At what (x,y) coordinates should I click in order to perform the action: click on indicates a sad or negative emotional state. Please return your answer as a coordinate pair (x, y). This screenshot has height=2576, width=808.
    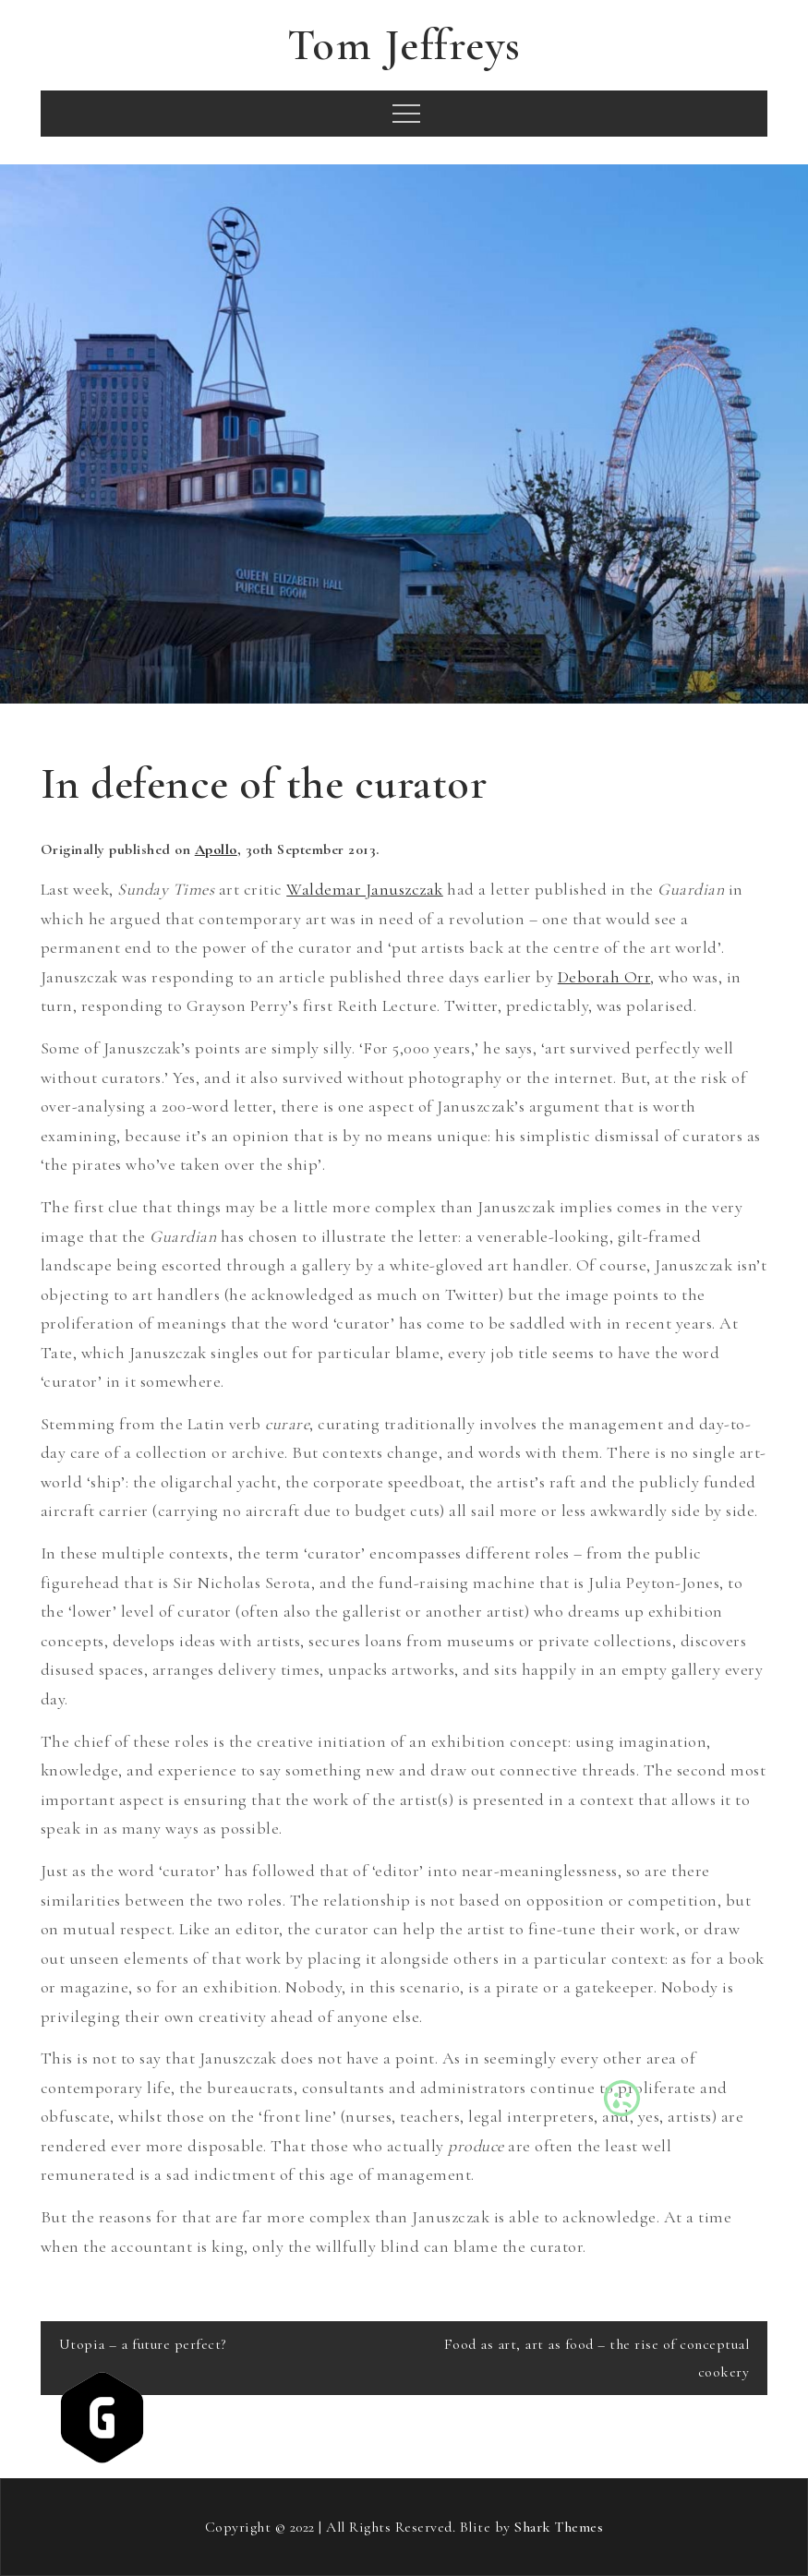
    Looking at the image, I should click on (621, 2098).